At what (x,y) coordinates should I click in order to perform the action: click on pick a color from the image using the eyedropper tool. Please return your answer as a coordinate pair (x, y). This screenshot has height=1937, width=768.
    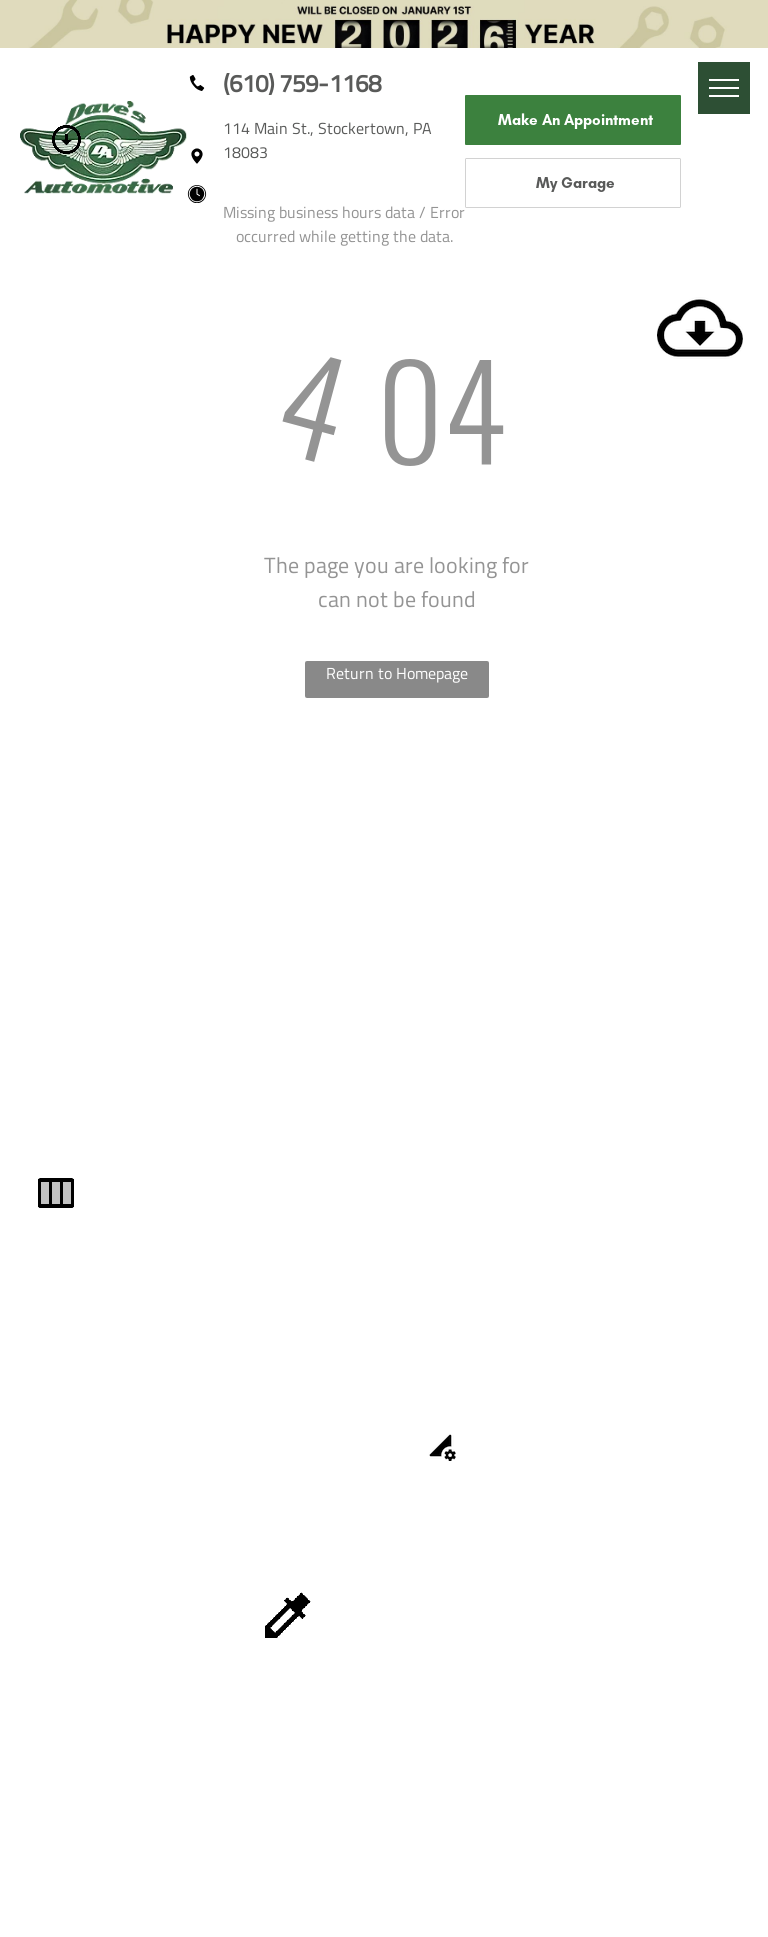
    Looking at the image, I should click on (287, 1615).